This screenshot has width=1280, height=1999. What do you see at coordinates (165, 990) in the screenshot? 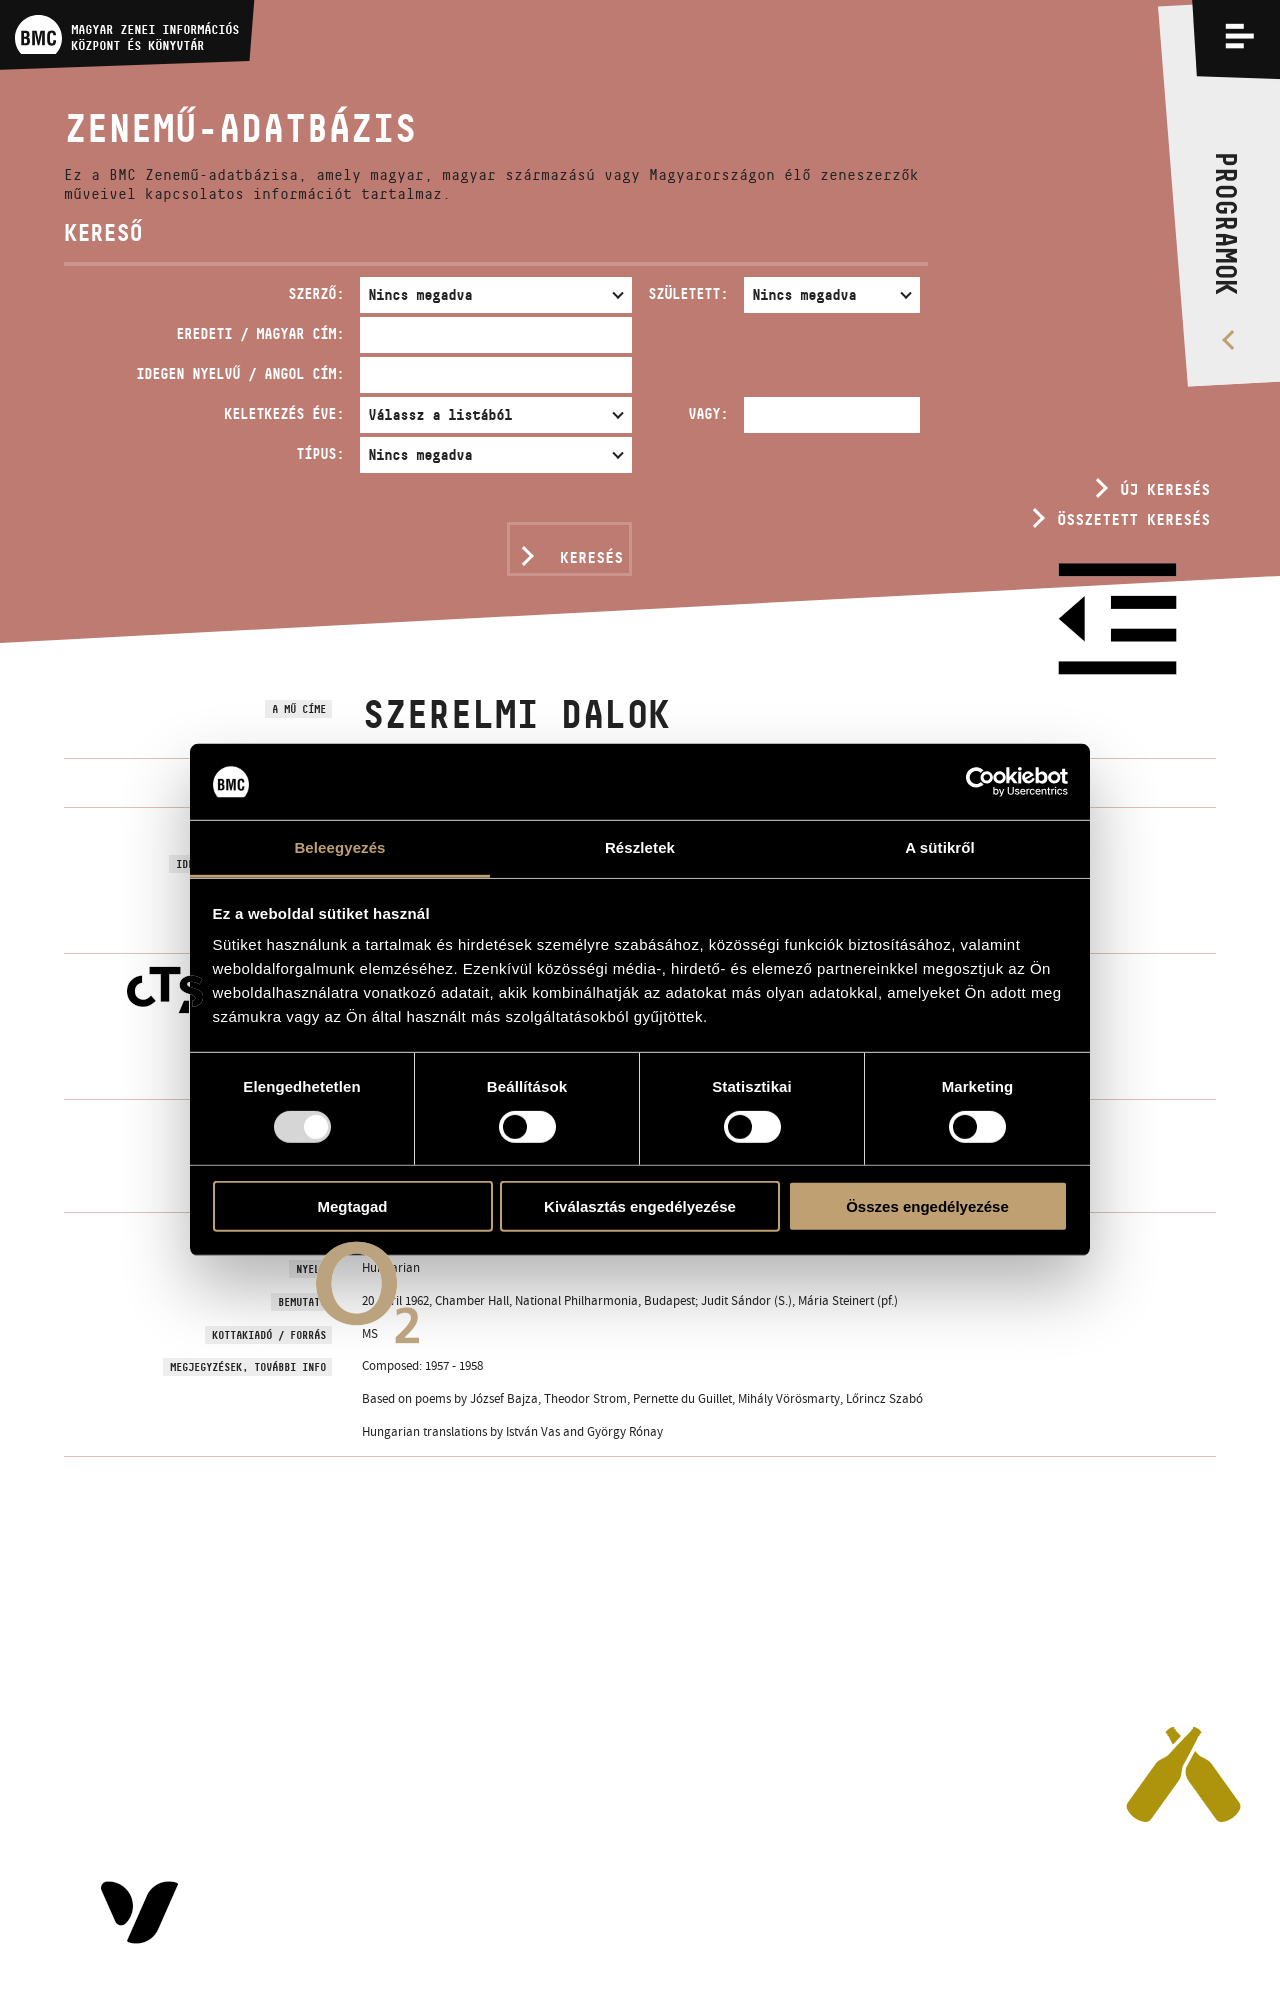
I see `CTS corporation logo` at bounding box center [165, 990].